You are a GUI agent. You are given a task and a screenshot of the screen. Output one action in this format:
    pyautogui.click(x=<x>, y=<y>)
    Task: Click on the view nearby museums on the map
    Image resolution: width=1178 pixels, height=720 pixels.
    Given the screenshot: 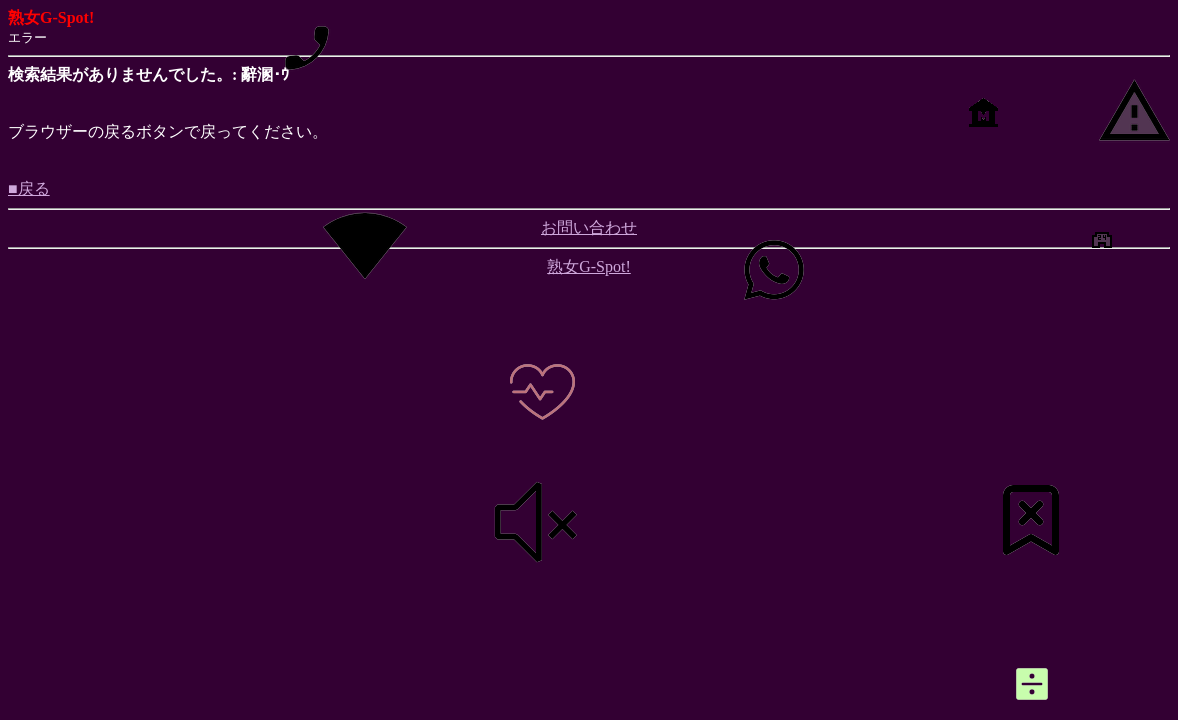 What is the action you would take?
    pyautogui.click(x=983, y=112)
    